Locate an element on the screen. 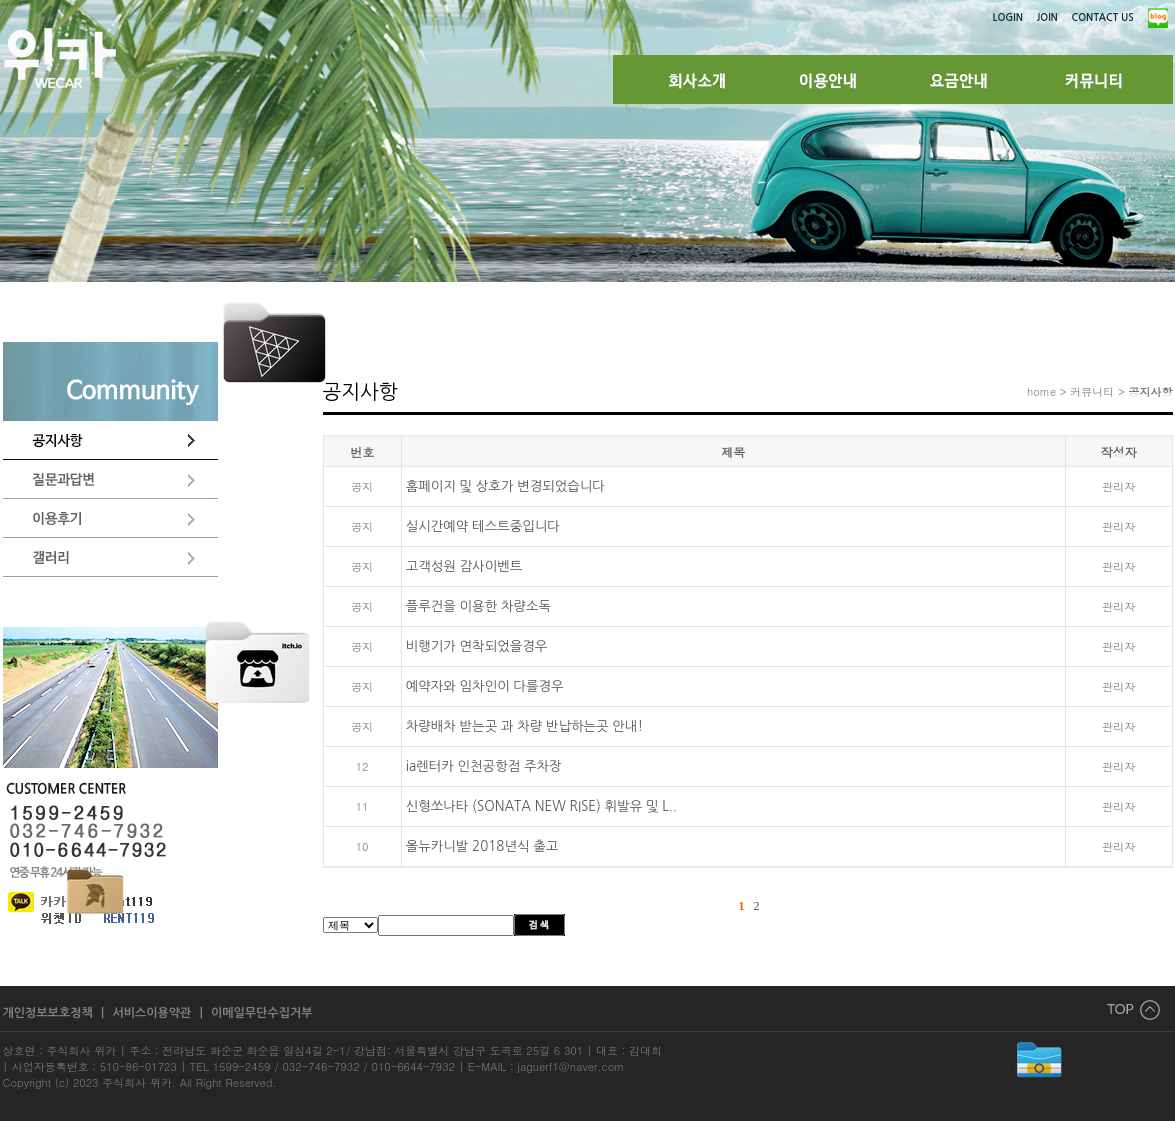  open pokémon collection folder is located at coordinates (1039, 1061).